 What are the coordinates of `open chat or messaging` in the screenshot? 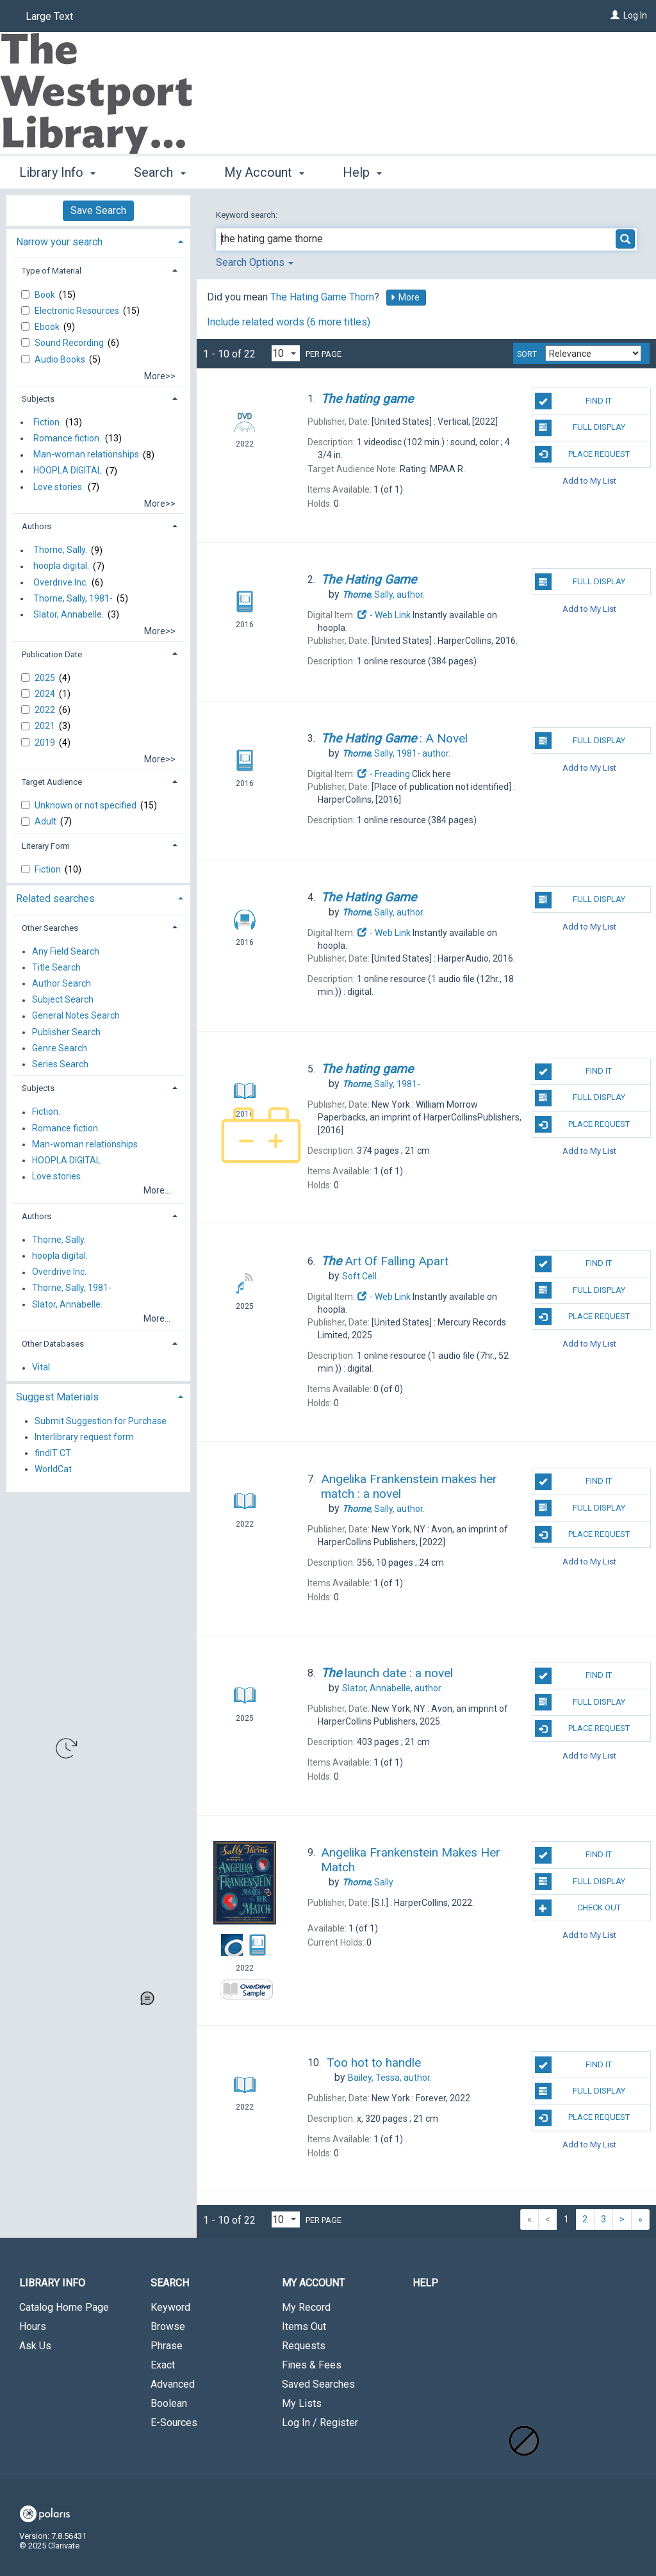 It's located at (147, 1998).